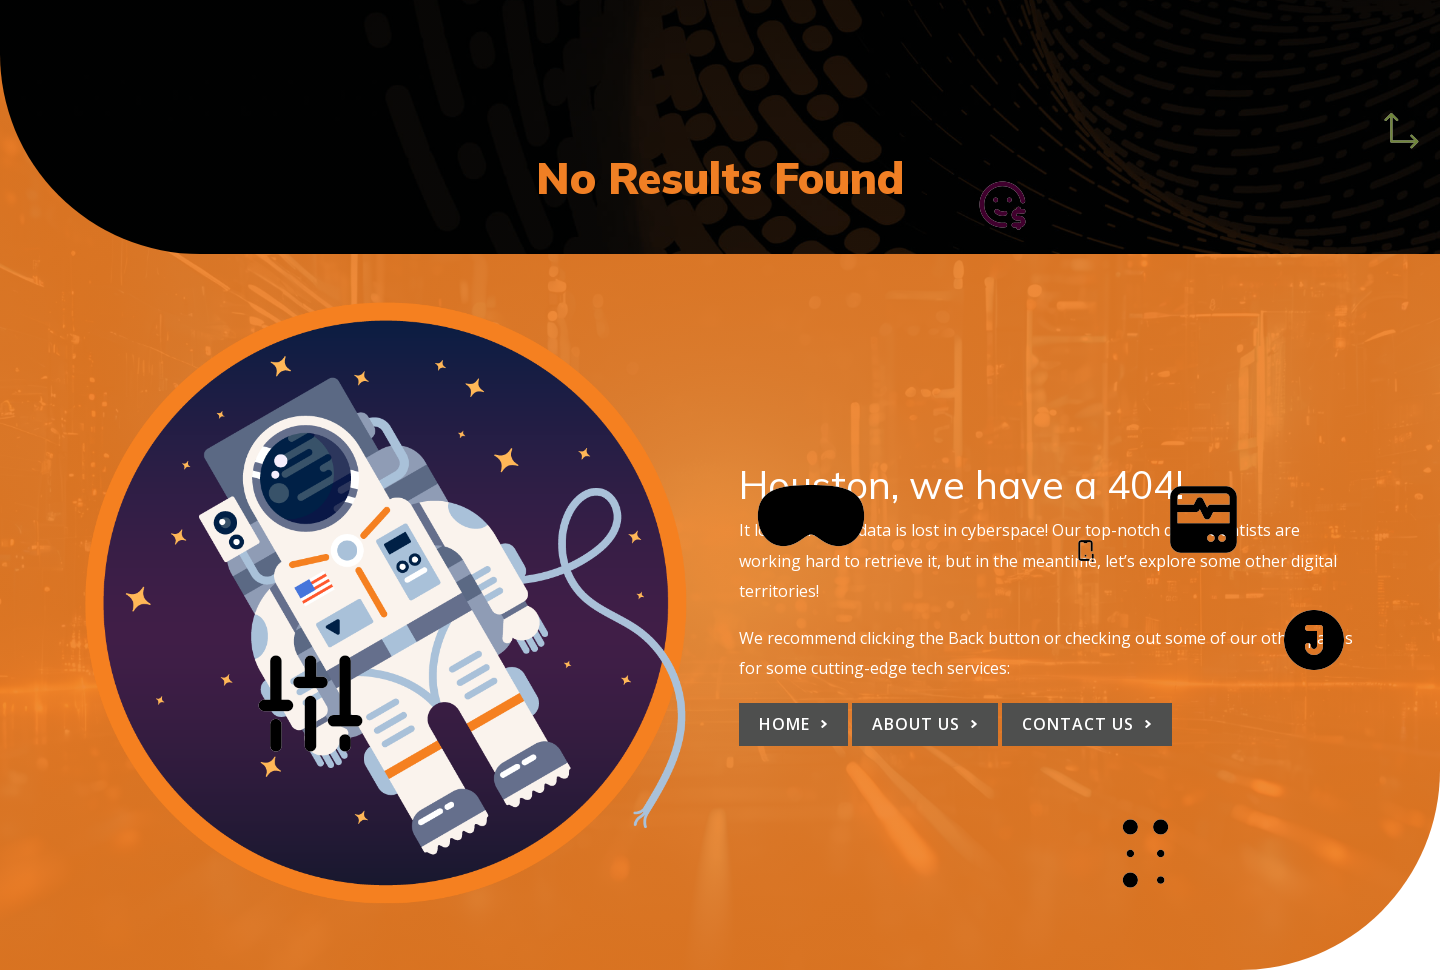 This screenshot has width=1440, height=970. I want to click on view account balance or earnings, so click(1002, 204).